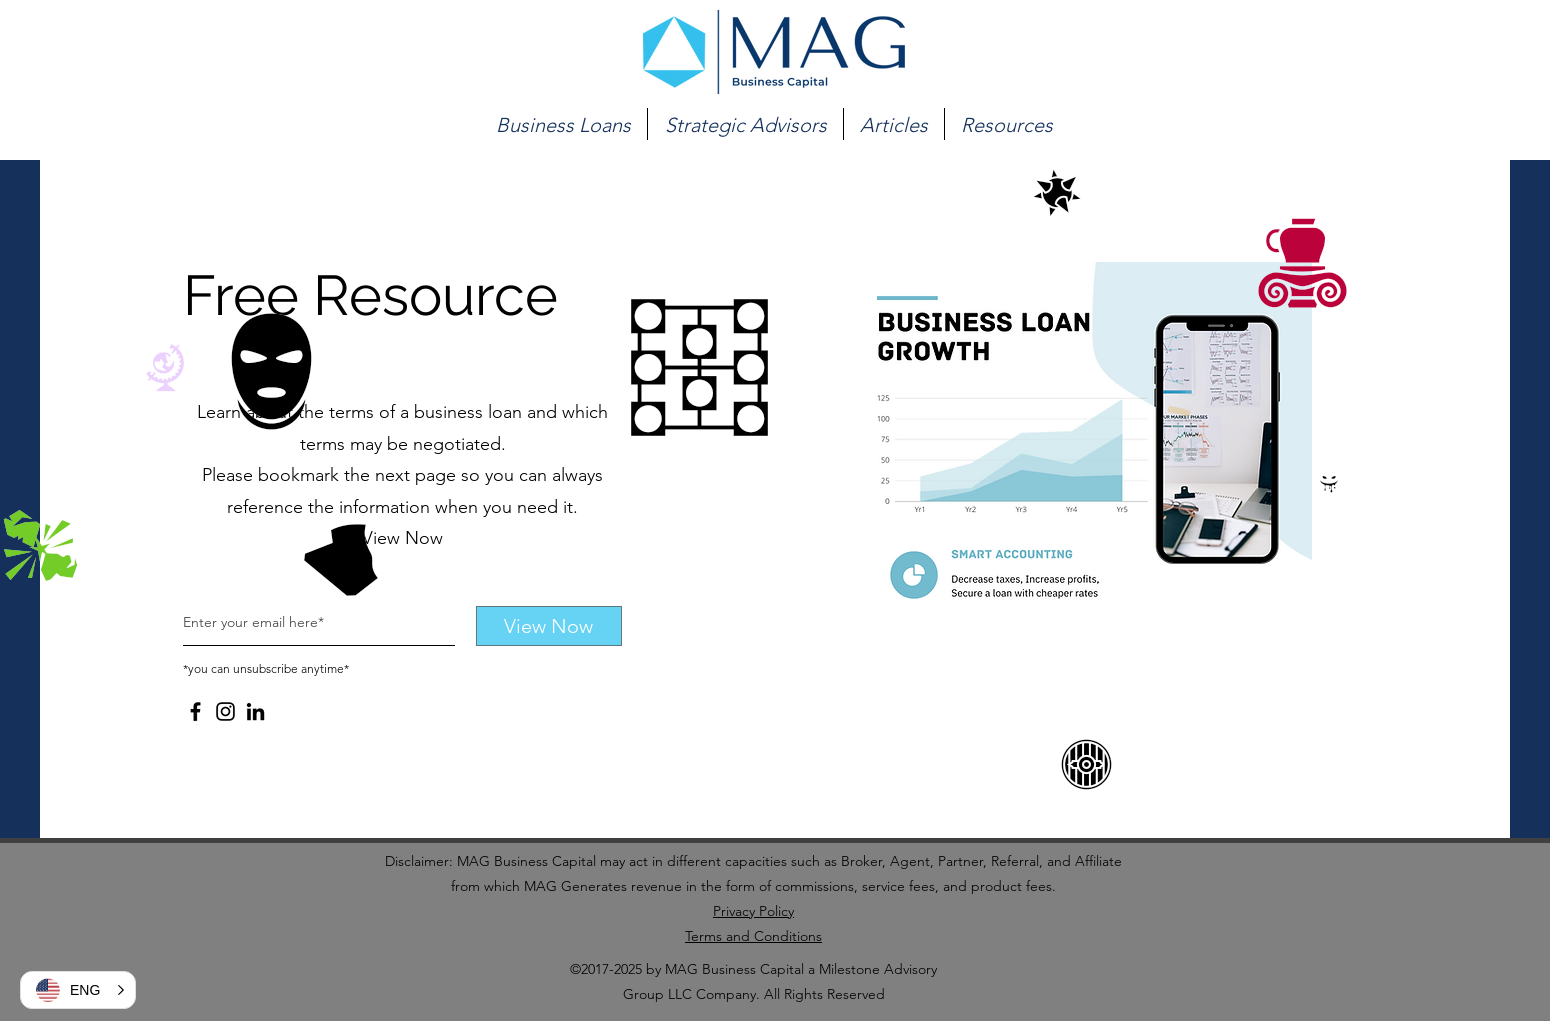  What do you see at coordinates (1329, 484) in the screenshot?
I see `indicates a delicious or tempting item` at bounding box center [1329, 484].